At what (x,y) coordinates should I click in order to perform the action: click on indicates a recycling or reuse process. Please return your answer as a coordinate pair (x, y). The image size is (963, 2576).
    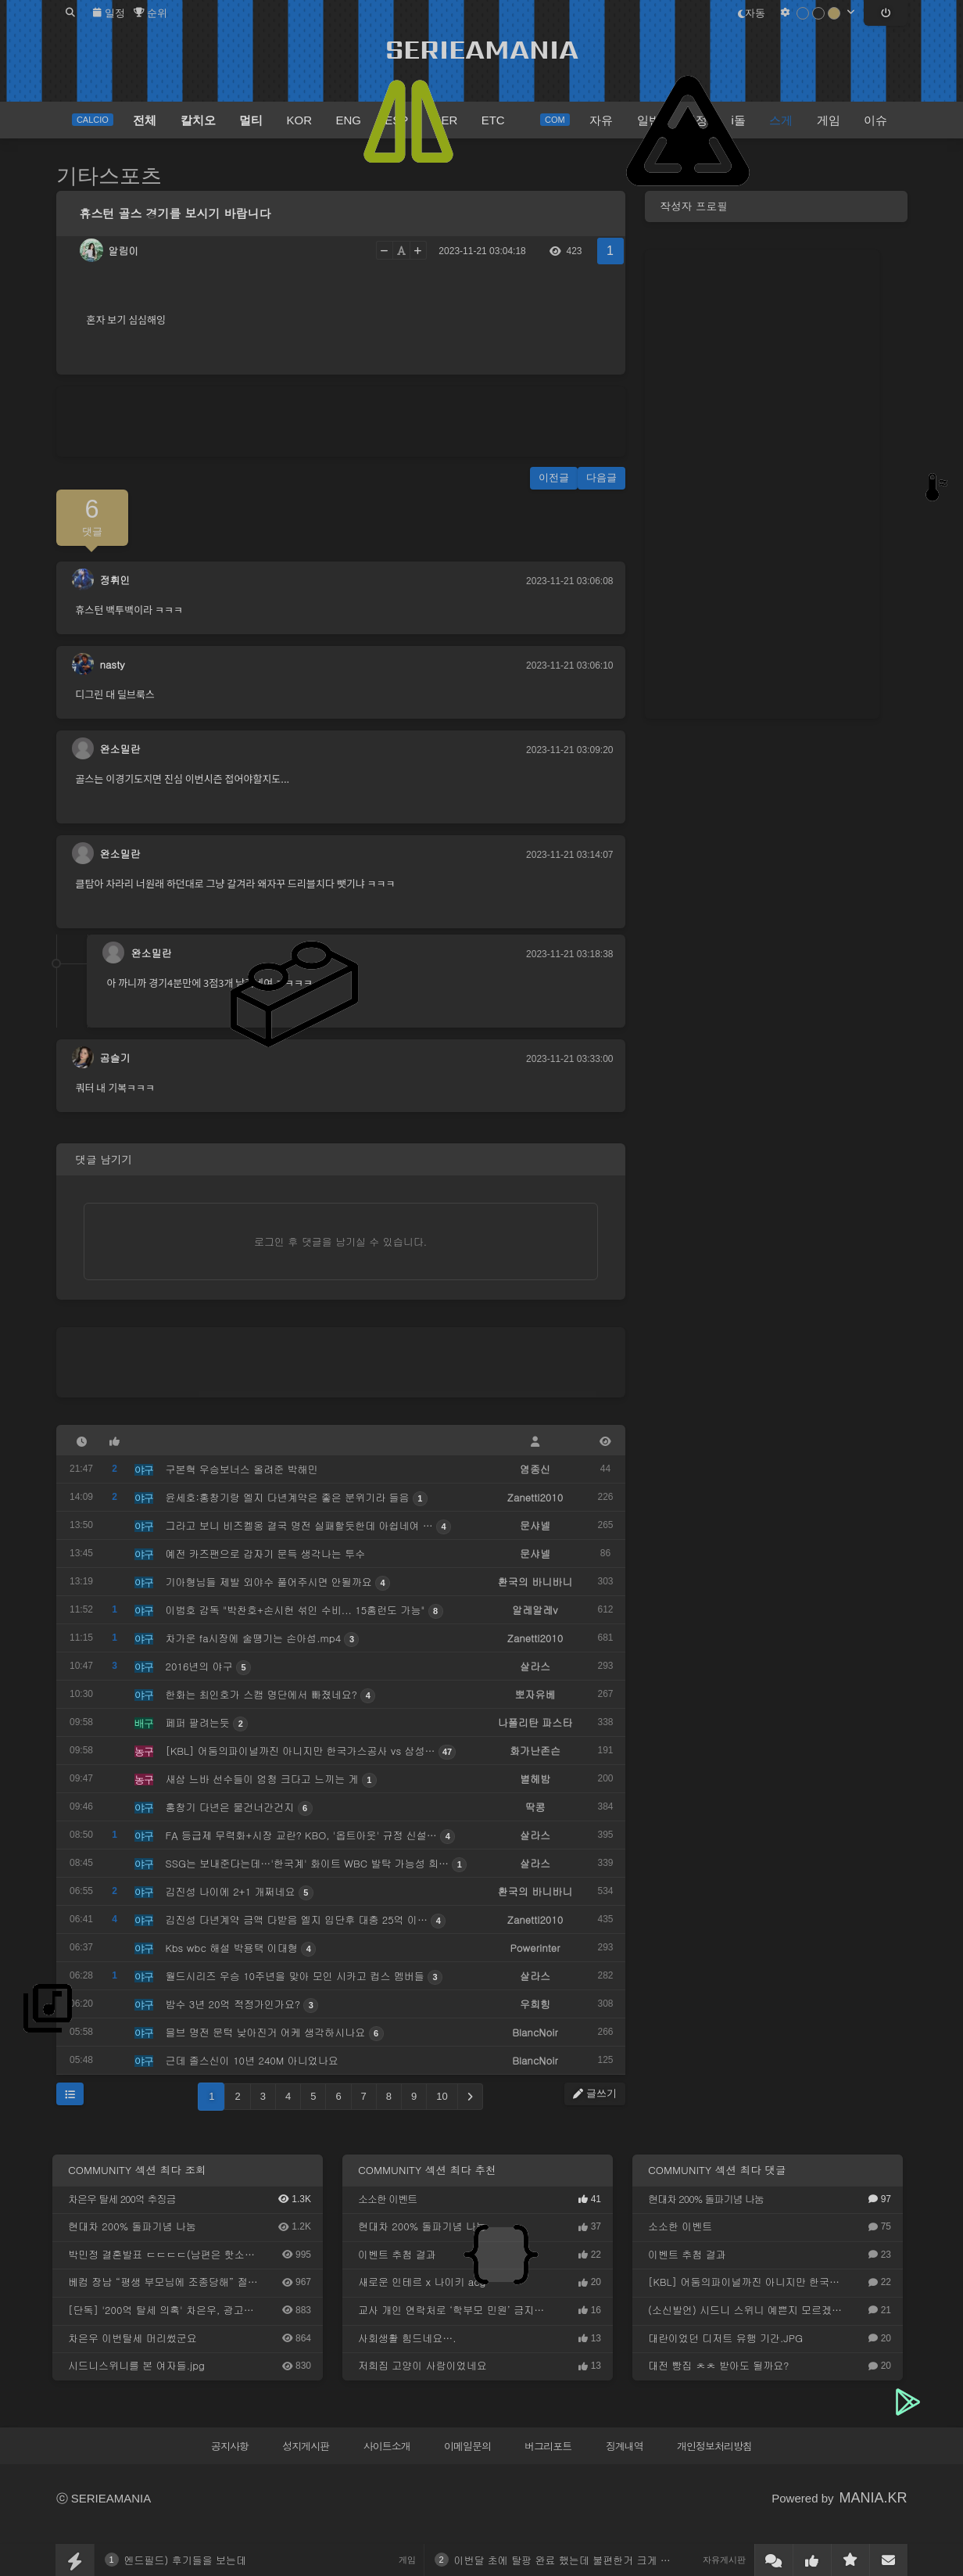
    Looking at the image, I should click on (688, 133).